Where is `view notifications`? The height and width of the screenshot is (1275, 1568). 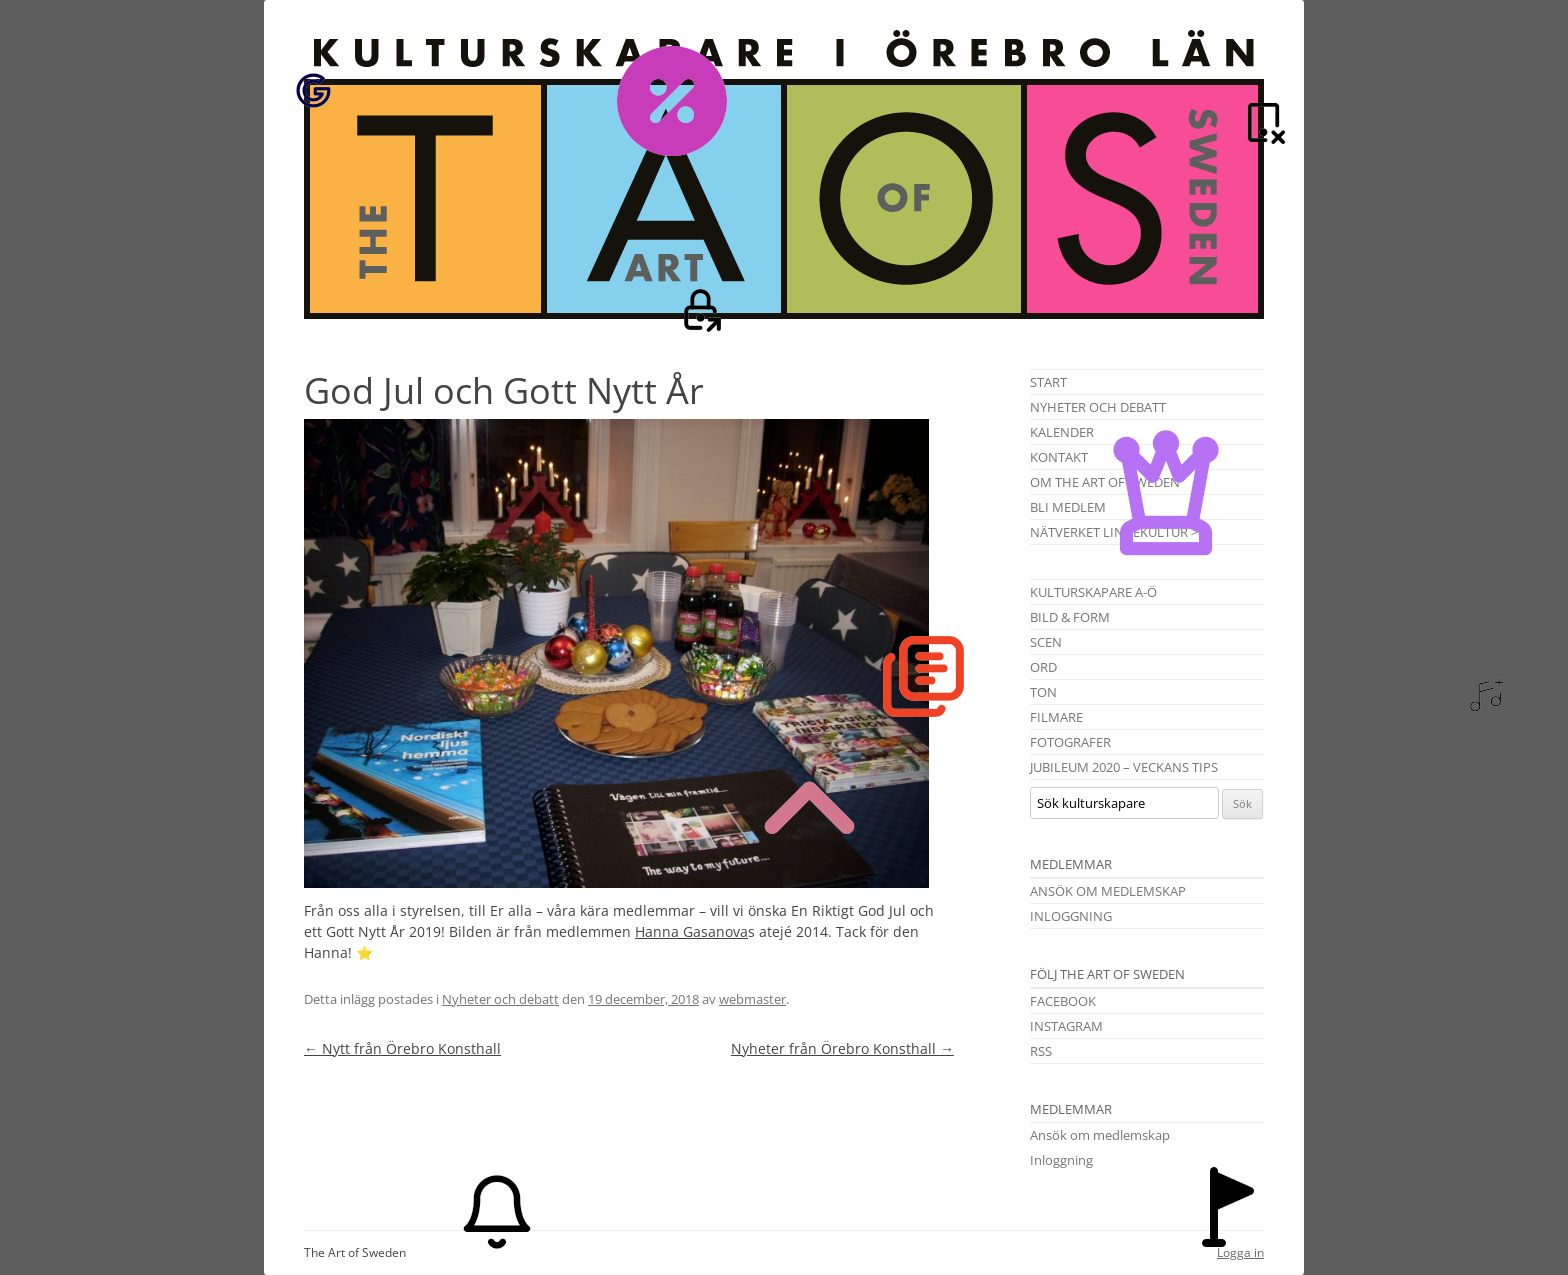 view notifications is located at coordinates (497, 1212).